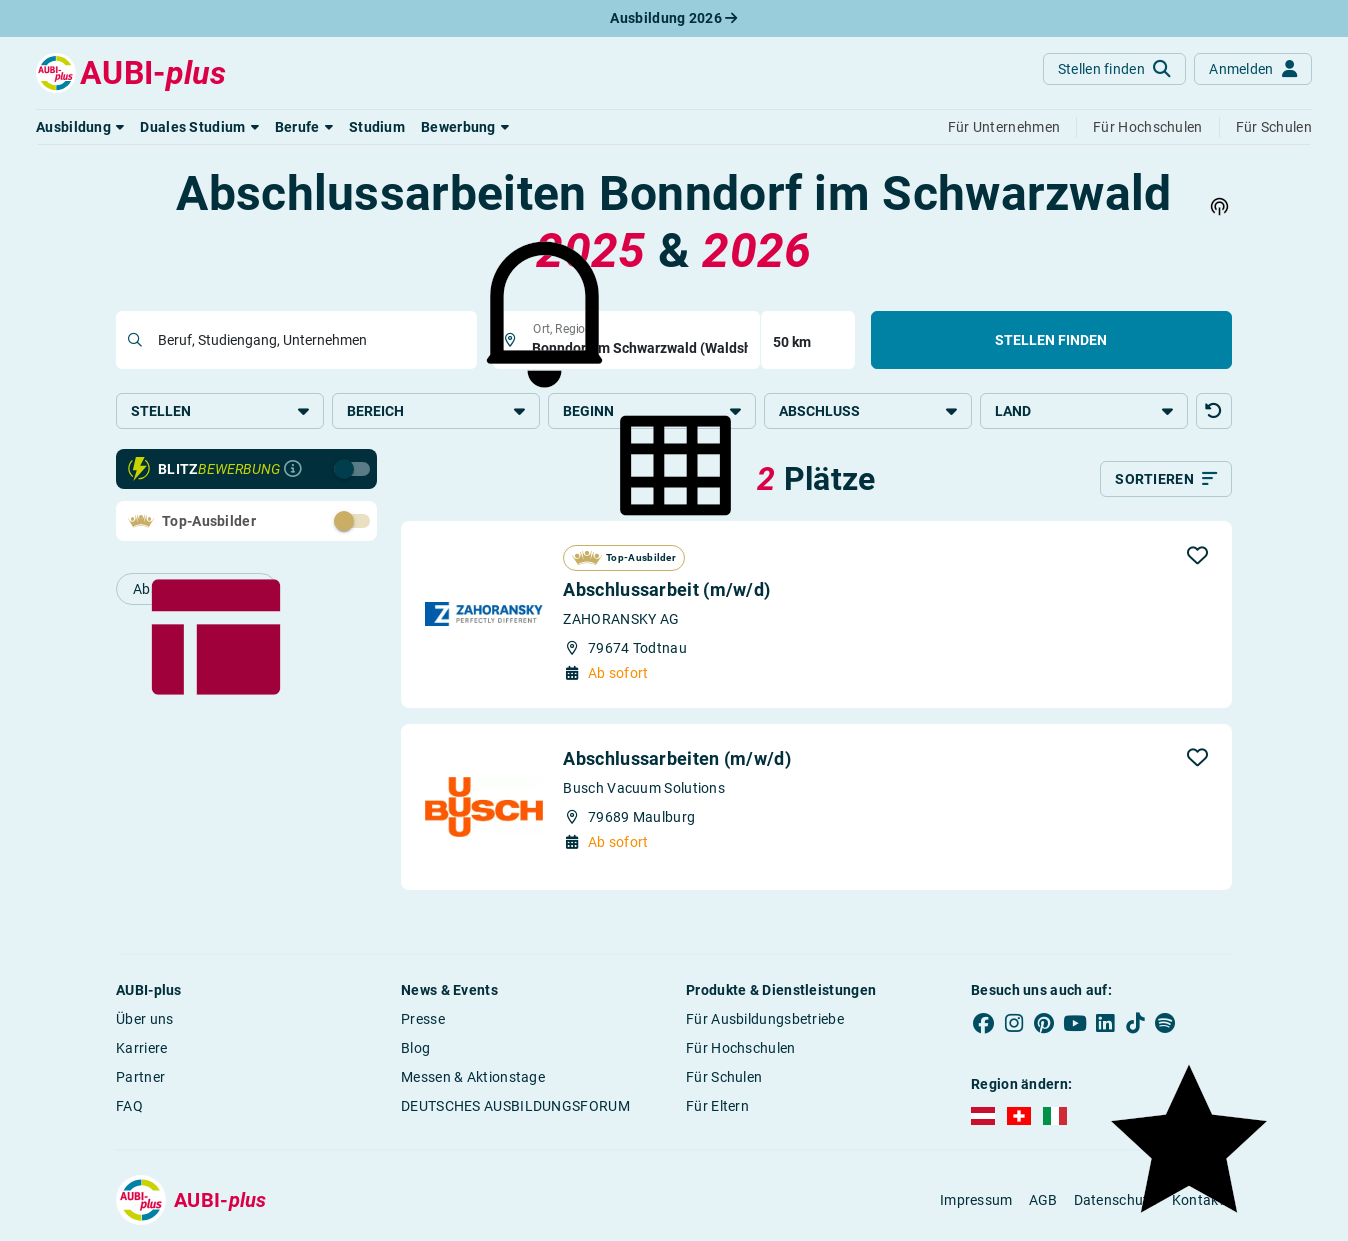 The image size is (1348, 1241). What do you see at coordinates (544, 309) in the screenshot?
I see `view notifications` at bounding box center [544, 309].